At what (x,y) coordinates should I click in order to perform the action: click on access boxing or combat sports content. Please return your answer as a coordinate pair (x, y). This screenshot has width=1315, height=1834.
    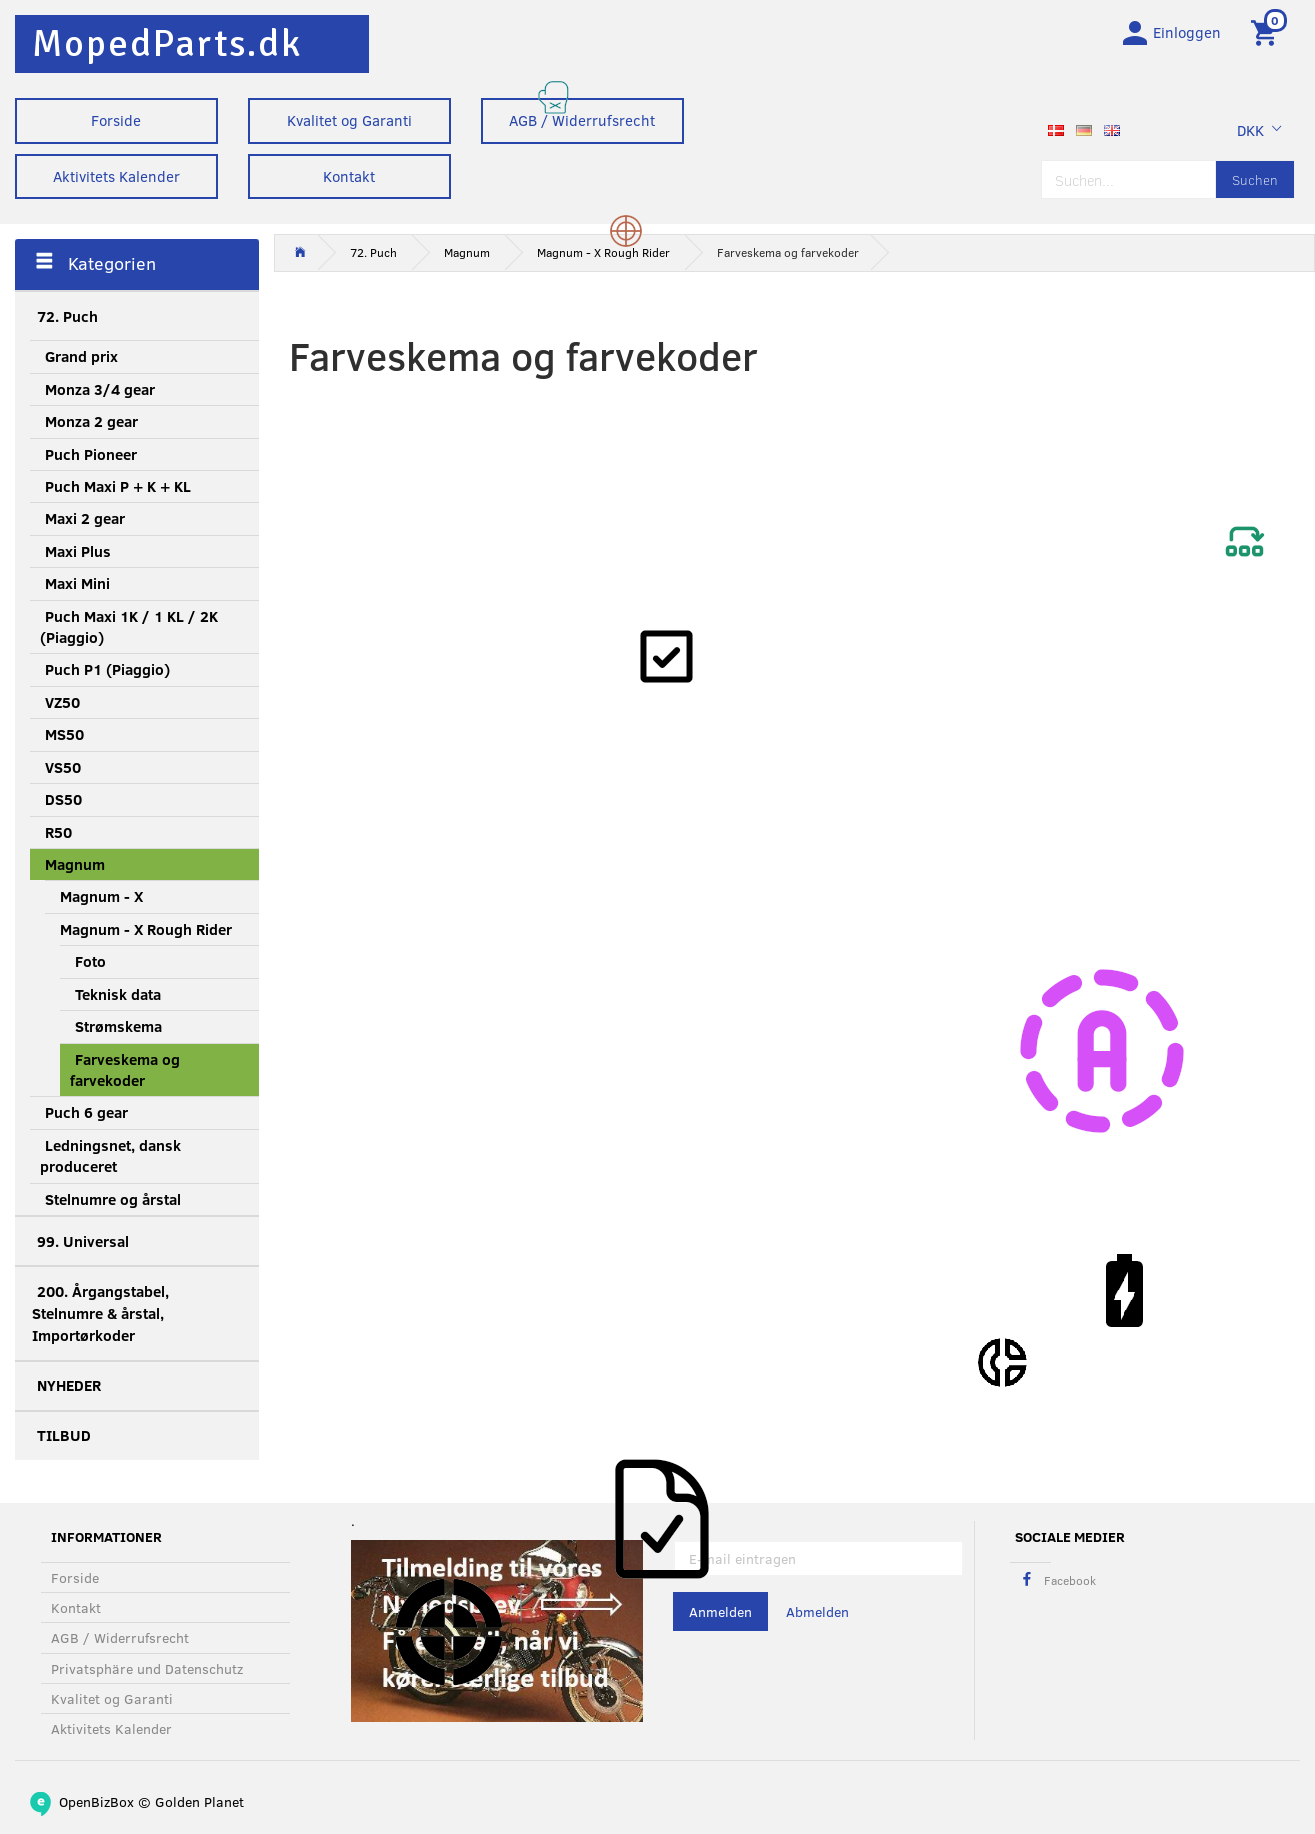
    Looking at the image, I should click on (554, 98).